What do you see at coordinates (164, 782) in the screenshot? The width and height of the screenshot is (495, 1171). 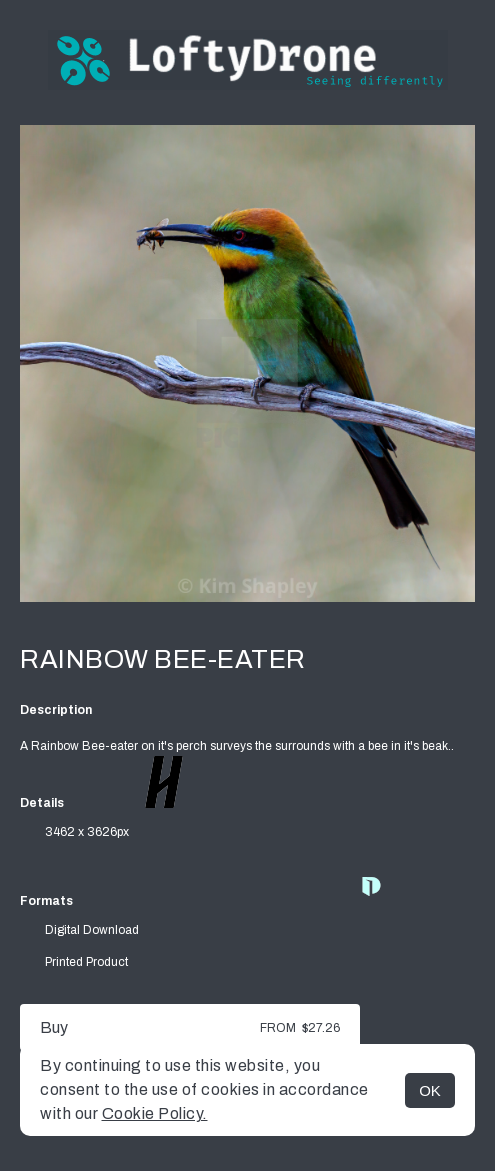 I see `handshake app or platform logo` at bounding box center [164, 782].